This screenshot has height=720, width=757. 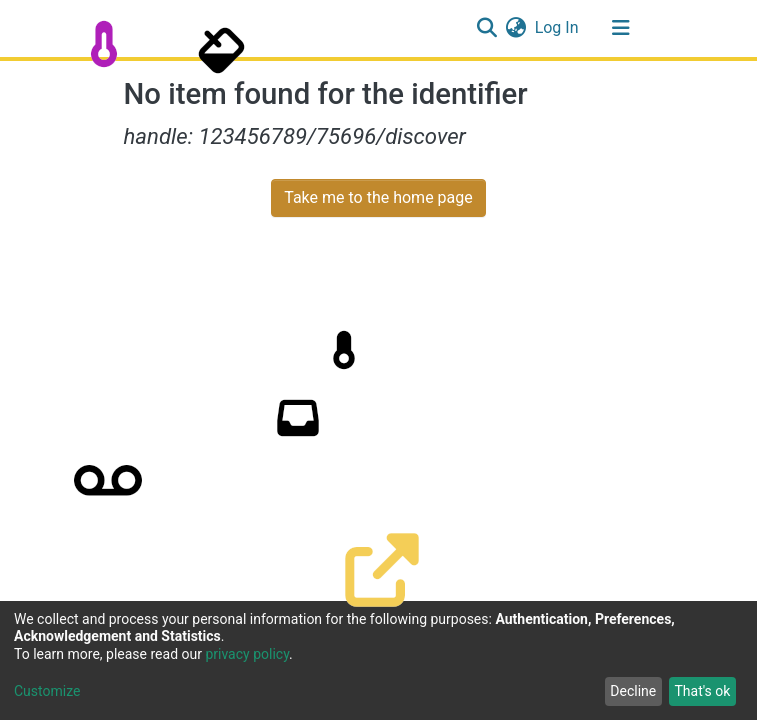 I want to click on indicates lowest temperature or cold setting, so click(x=344, y=350).